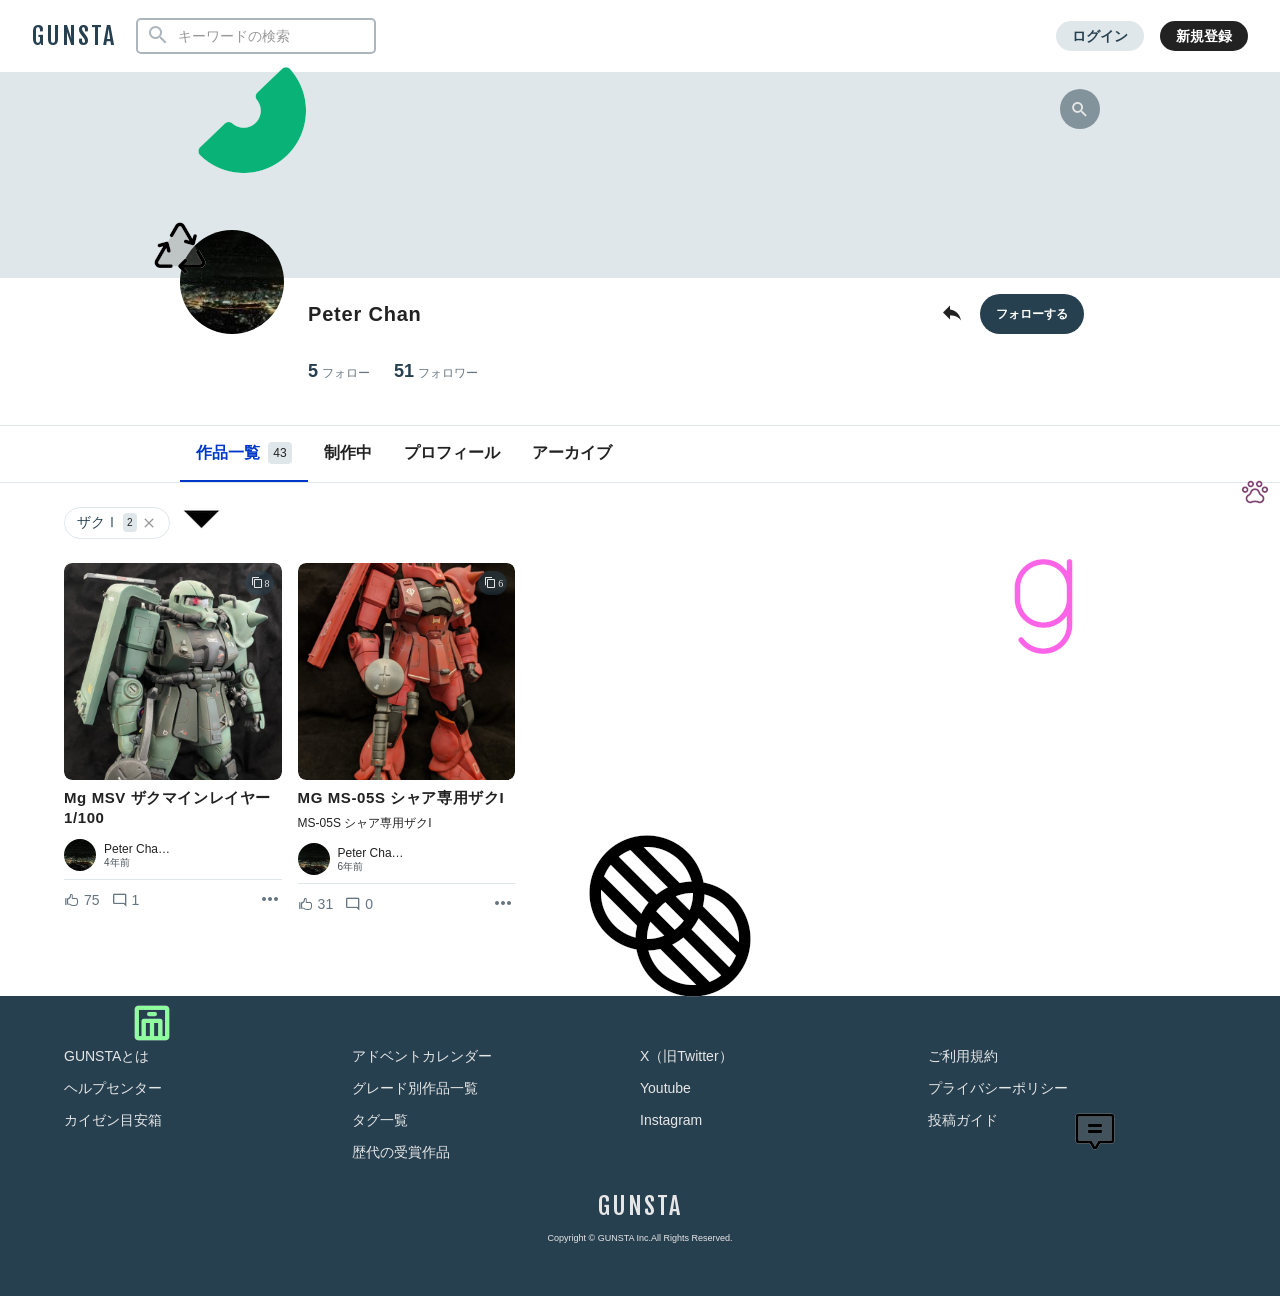 This screenshot has height=1296, width=1280. Describe the element at coordinates (201, 517) in the screenshot. I see `expand a dropdown menu` at that location.